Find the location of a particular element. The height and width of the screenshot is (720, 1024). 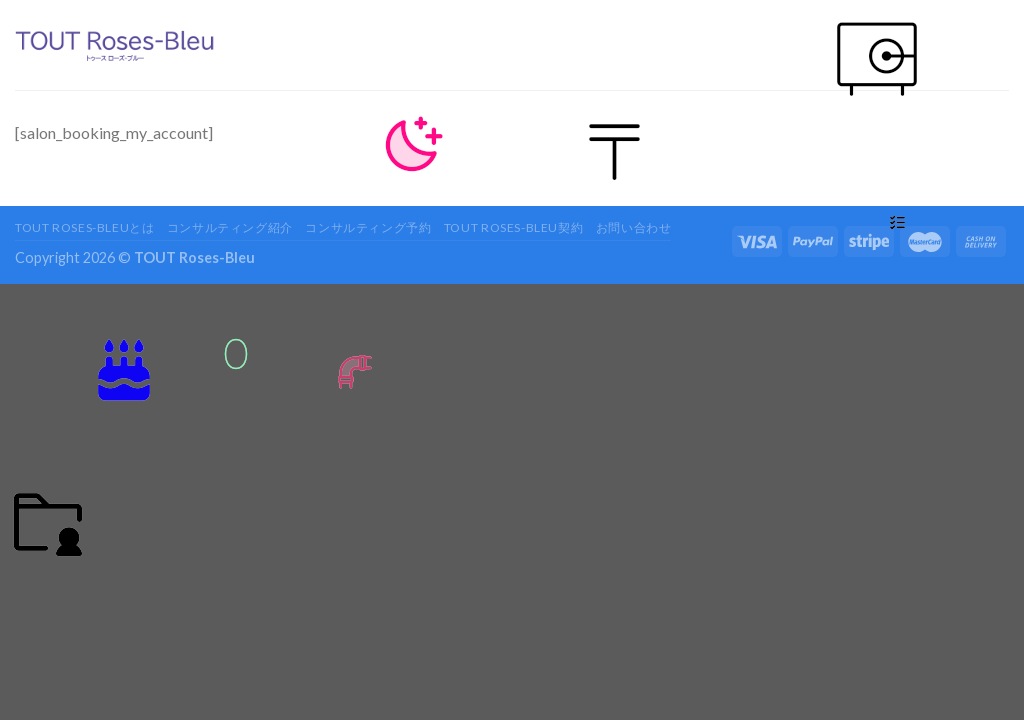

plumbing or pipe system settings is located at coordinates (353, 370).